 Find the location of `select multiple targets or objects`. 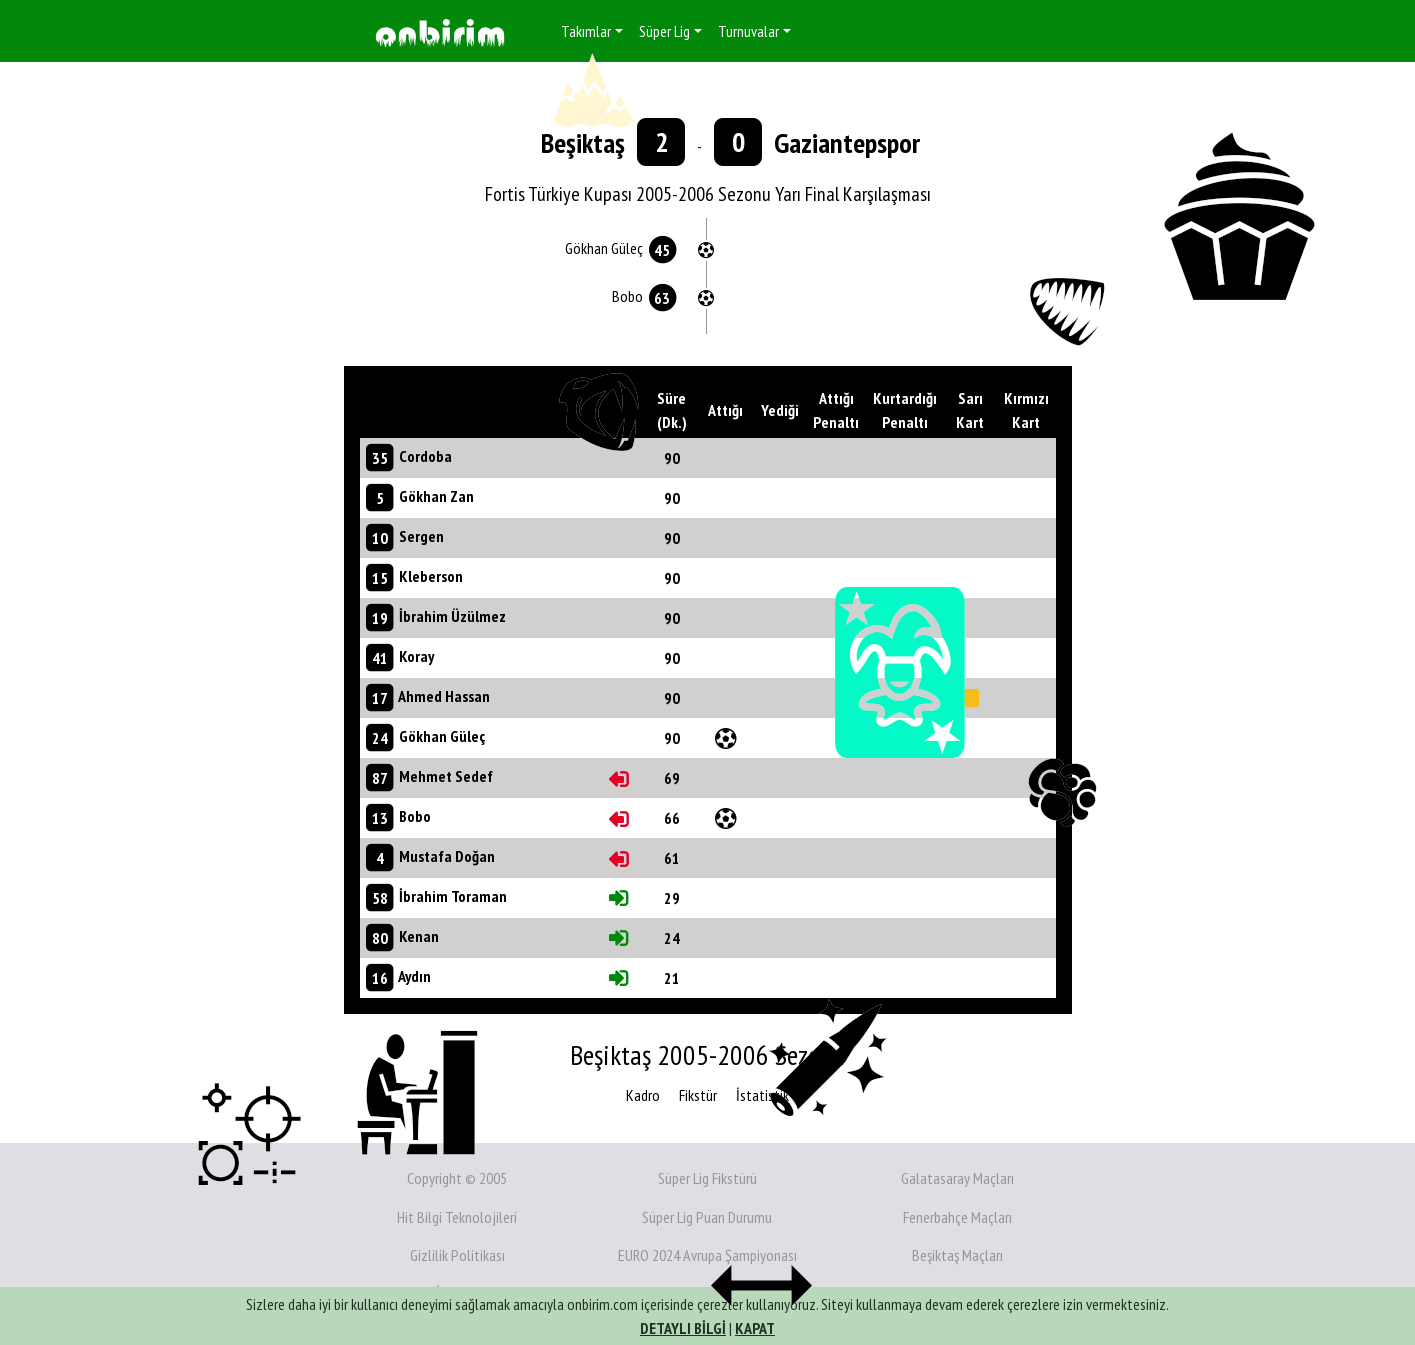

select multiple targets or objects is located at coordinates (247, 1134).